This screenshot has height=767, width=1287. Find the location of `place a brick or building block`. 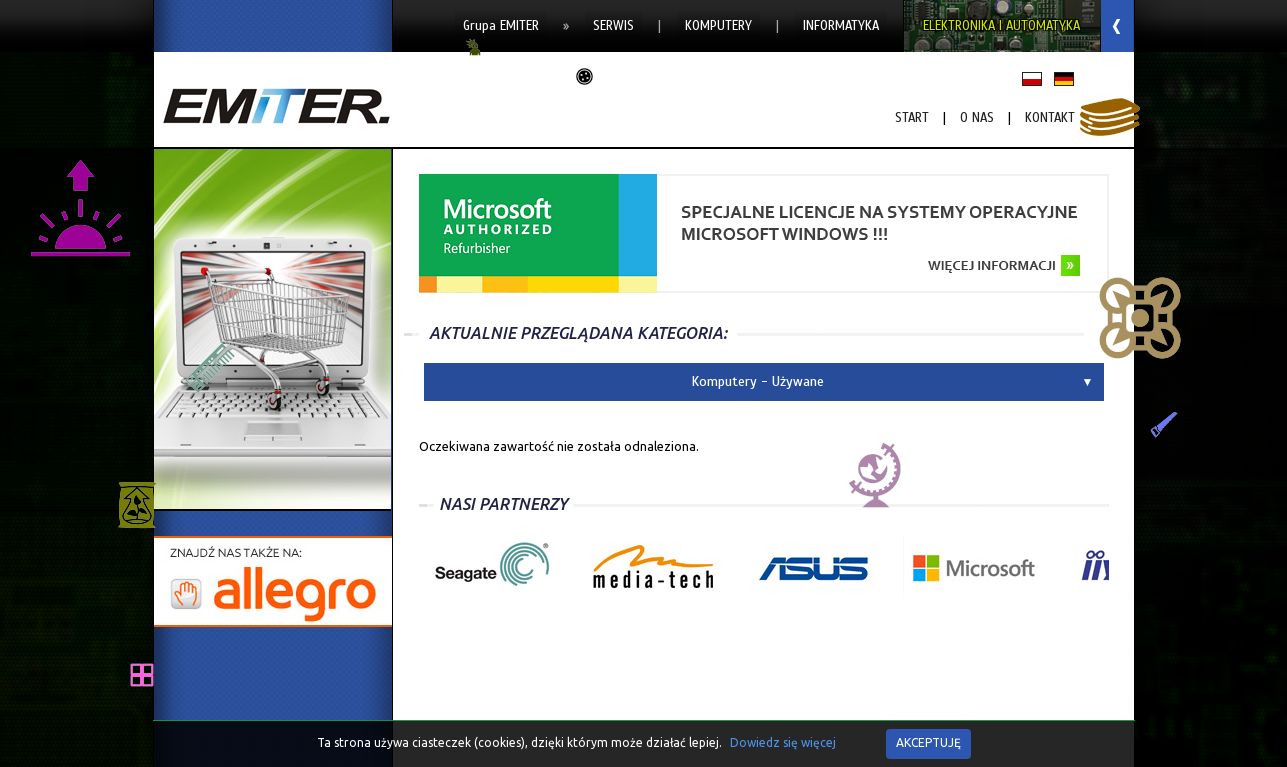

place a brick or building block is located at coordinates (142, 675).